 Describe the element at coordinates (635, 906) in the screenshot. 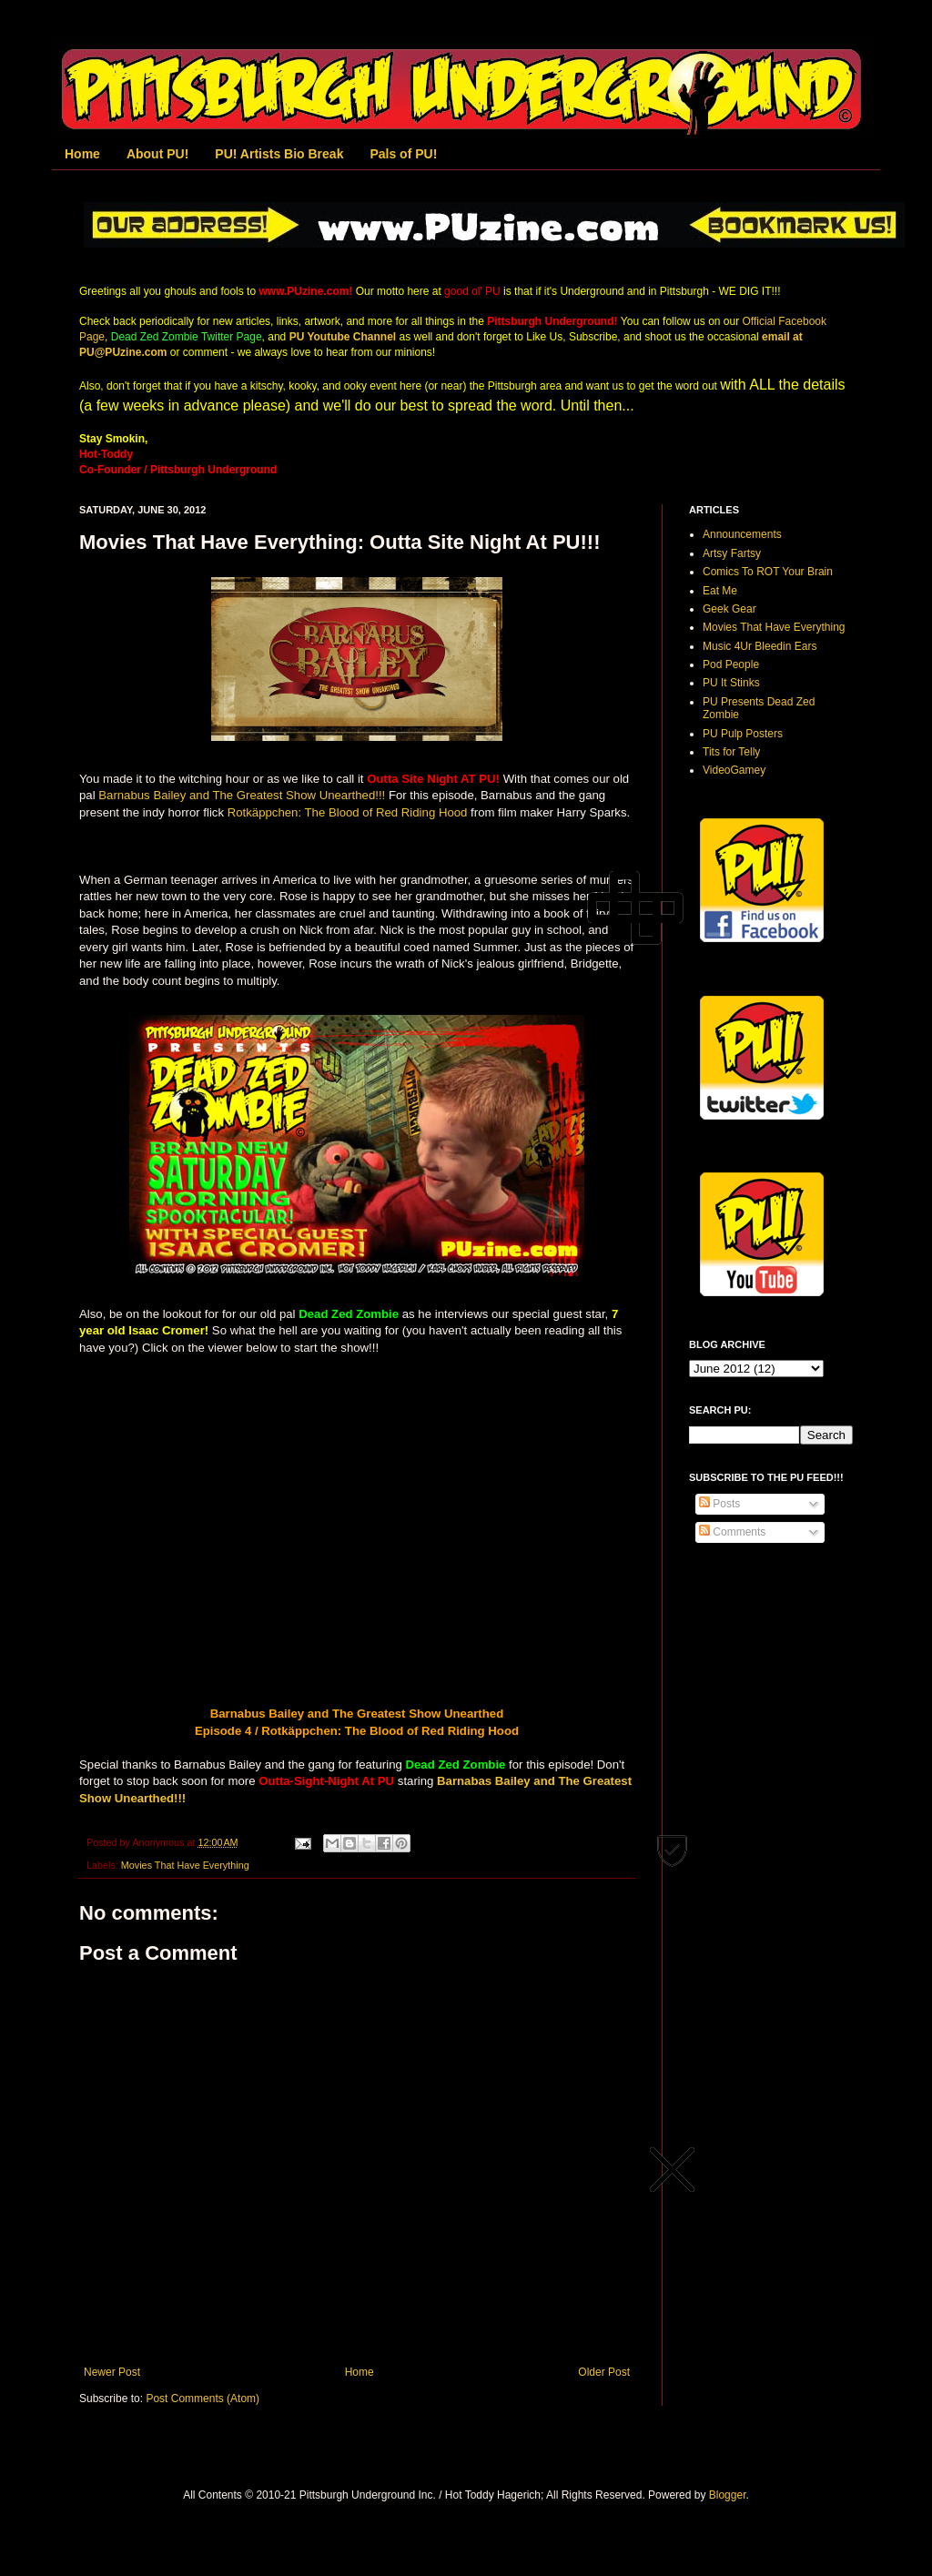

I see `view 3d model unfolded net` at that location.